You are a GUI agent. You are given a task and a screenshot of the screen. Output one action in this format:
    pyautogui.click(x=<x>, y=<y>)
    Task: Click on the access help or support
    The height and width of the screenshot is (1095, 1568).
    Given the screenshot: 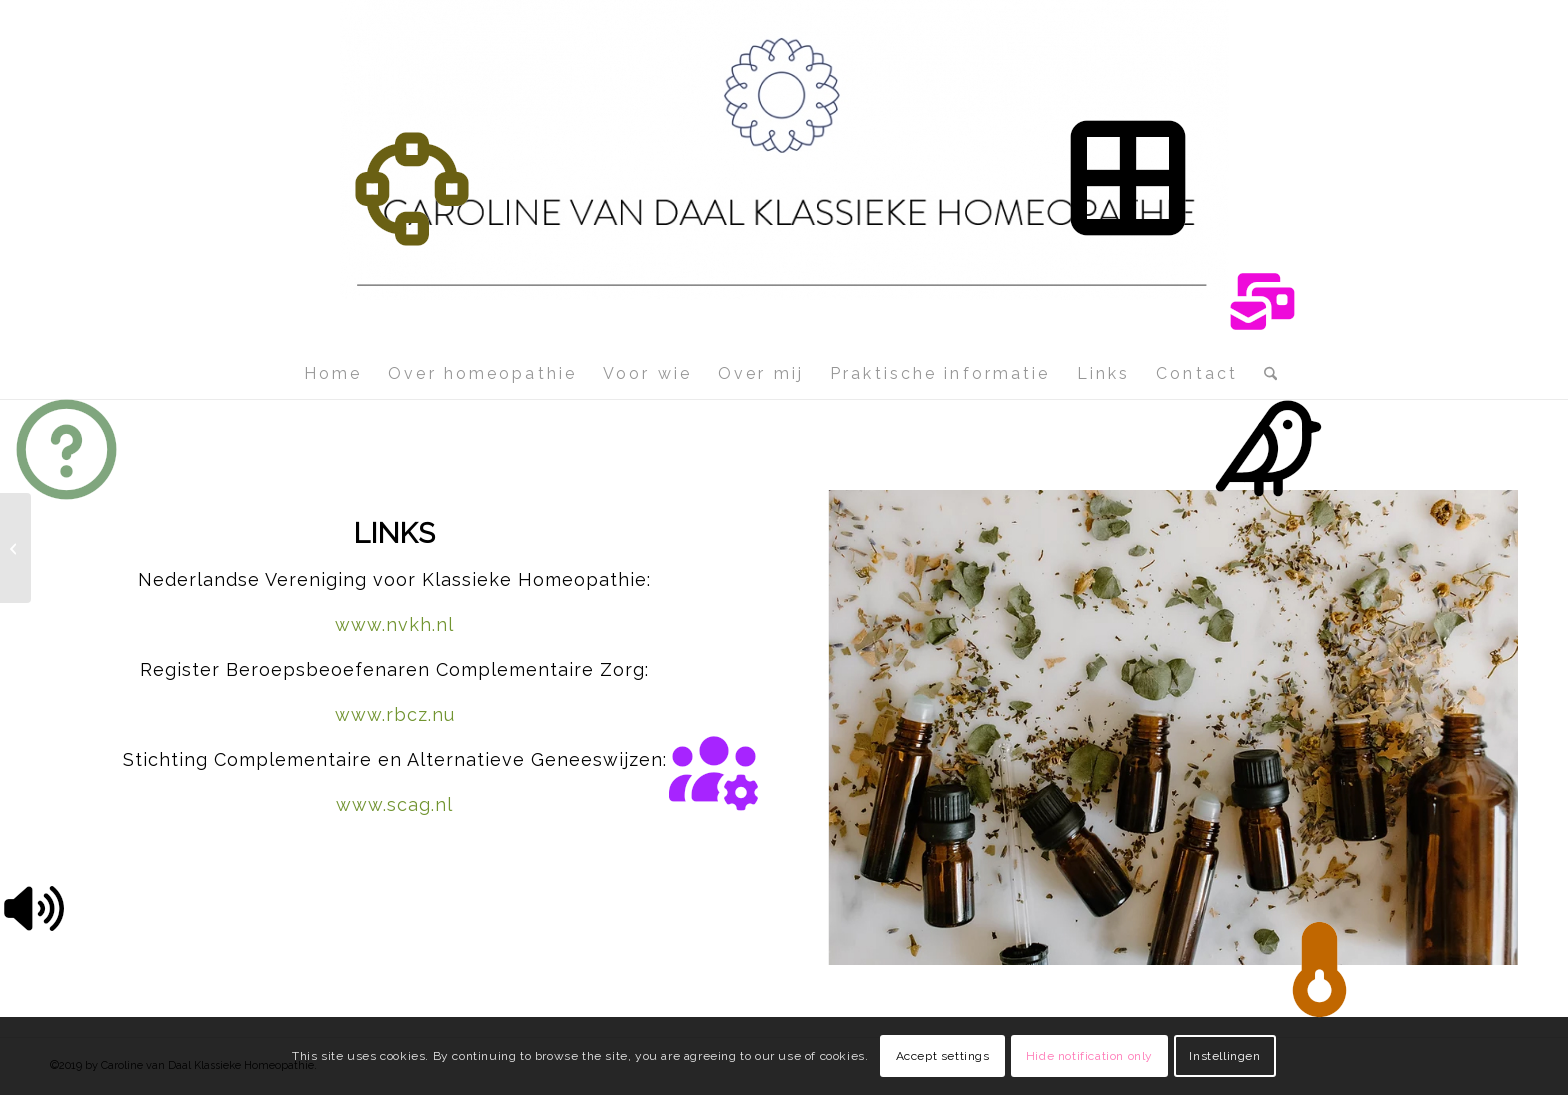 What is the action you would take?
    pyautogui.click(x=66, y=449)
    